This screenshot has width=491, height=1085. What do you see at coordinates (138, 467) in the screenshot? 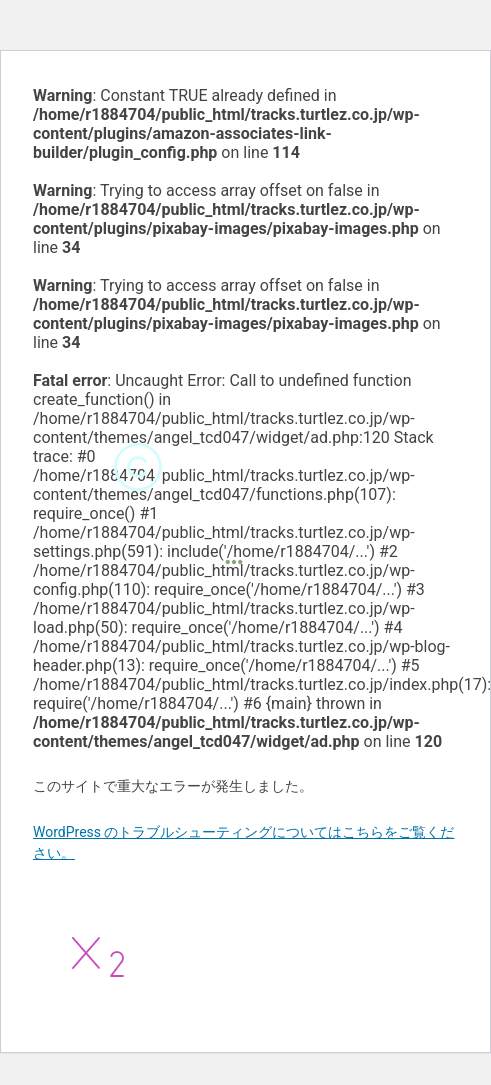
I see `indicates copyrighted content` at bounding box center [138, 467].